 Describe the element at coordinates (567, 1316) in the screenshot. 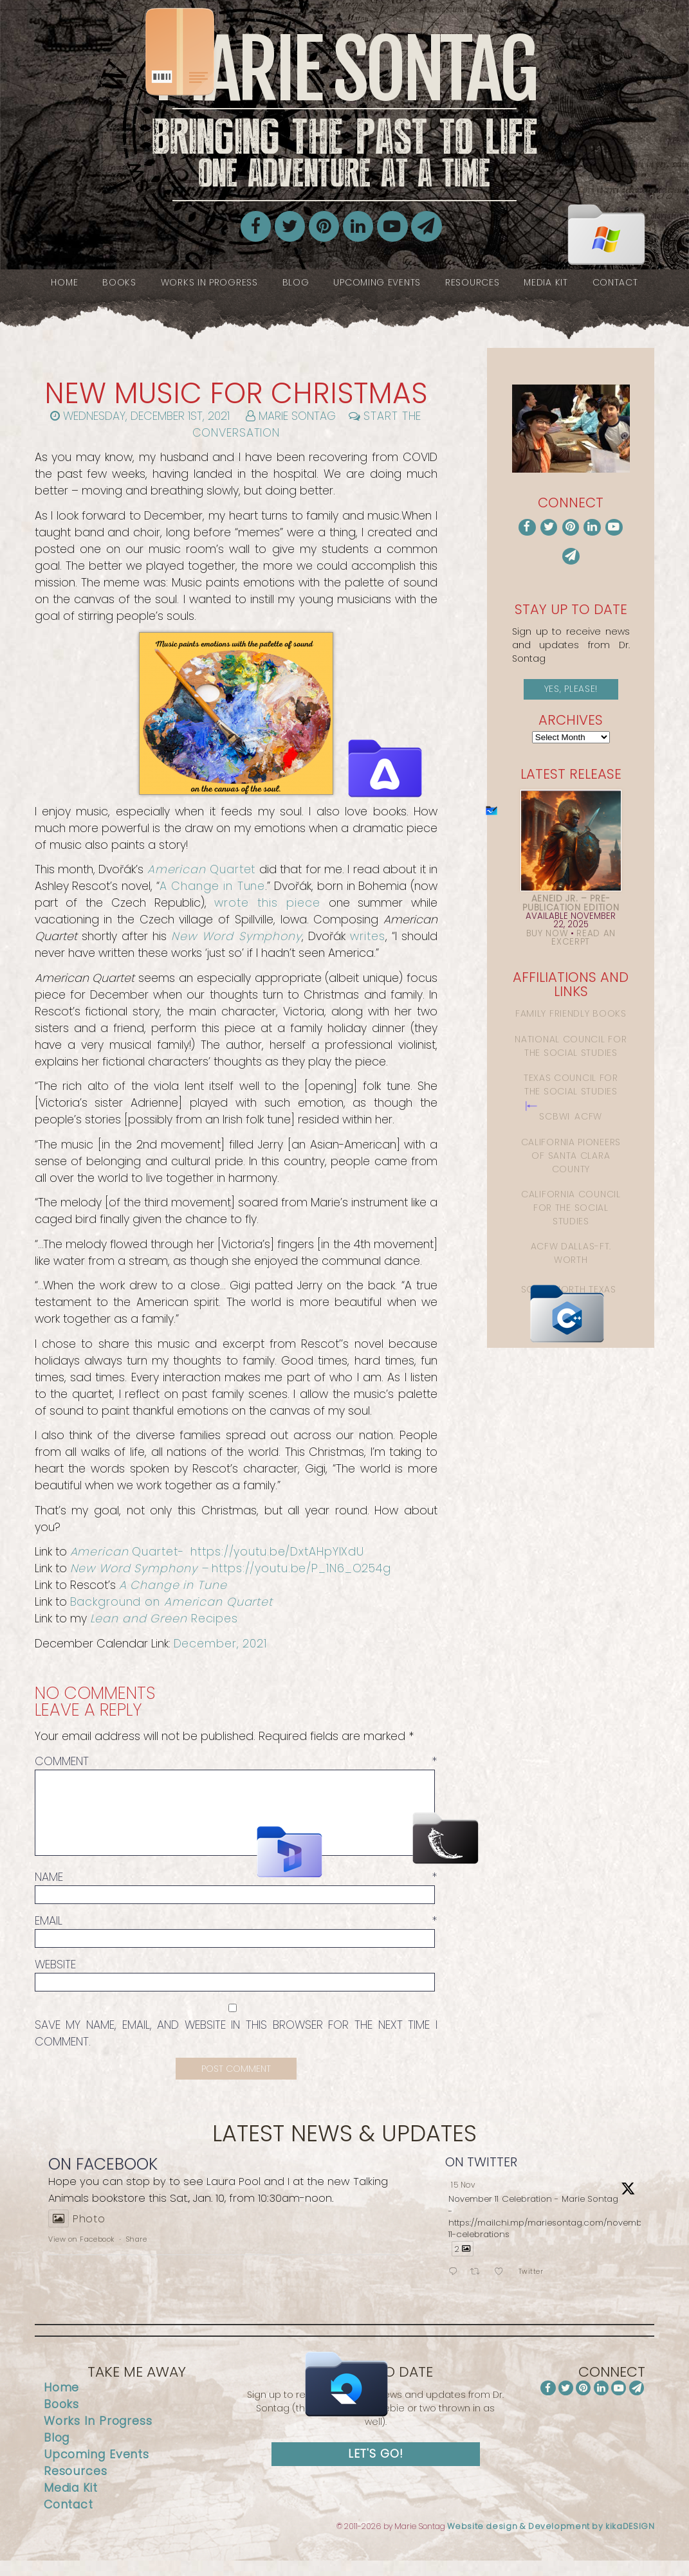

I see `open folder containing C++ project files` at that location.